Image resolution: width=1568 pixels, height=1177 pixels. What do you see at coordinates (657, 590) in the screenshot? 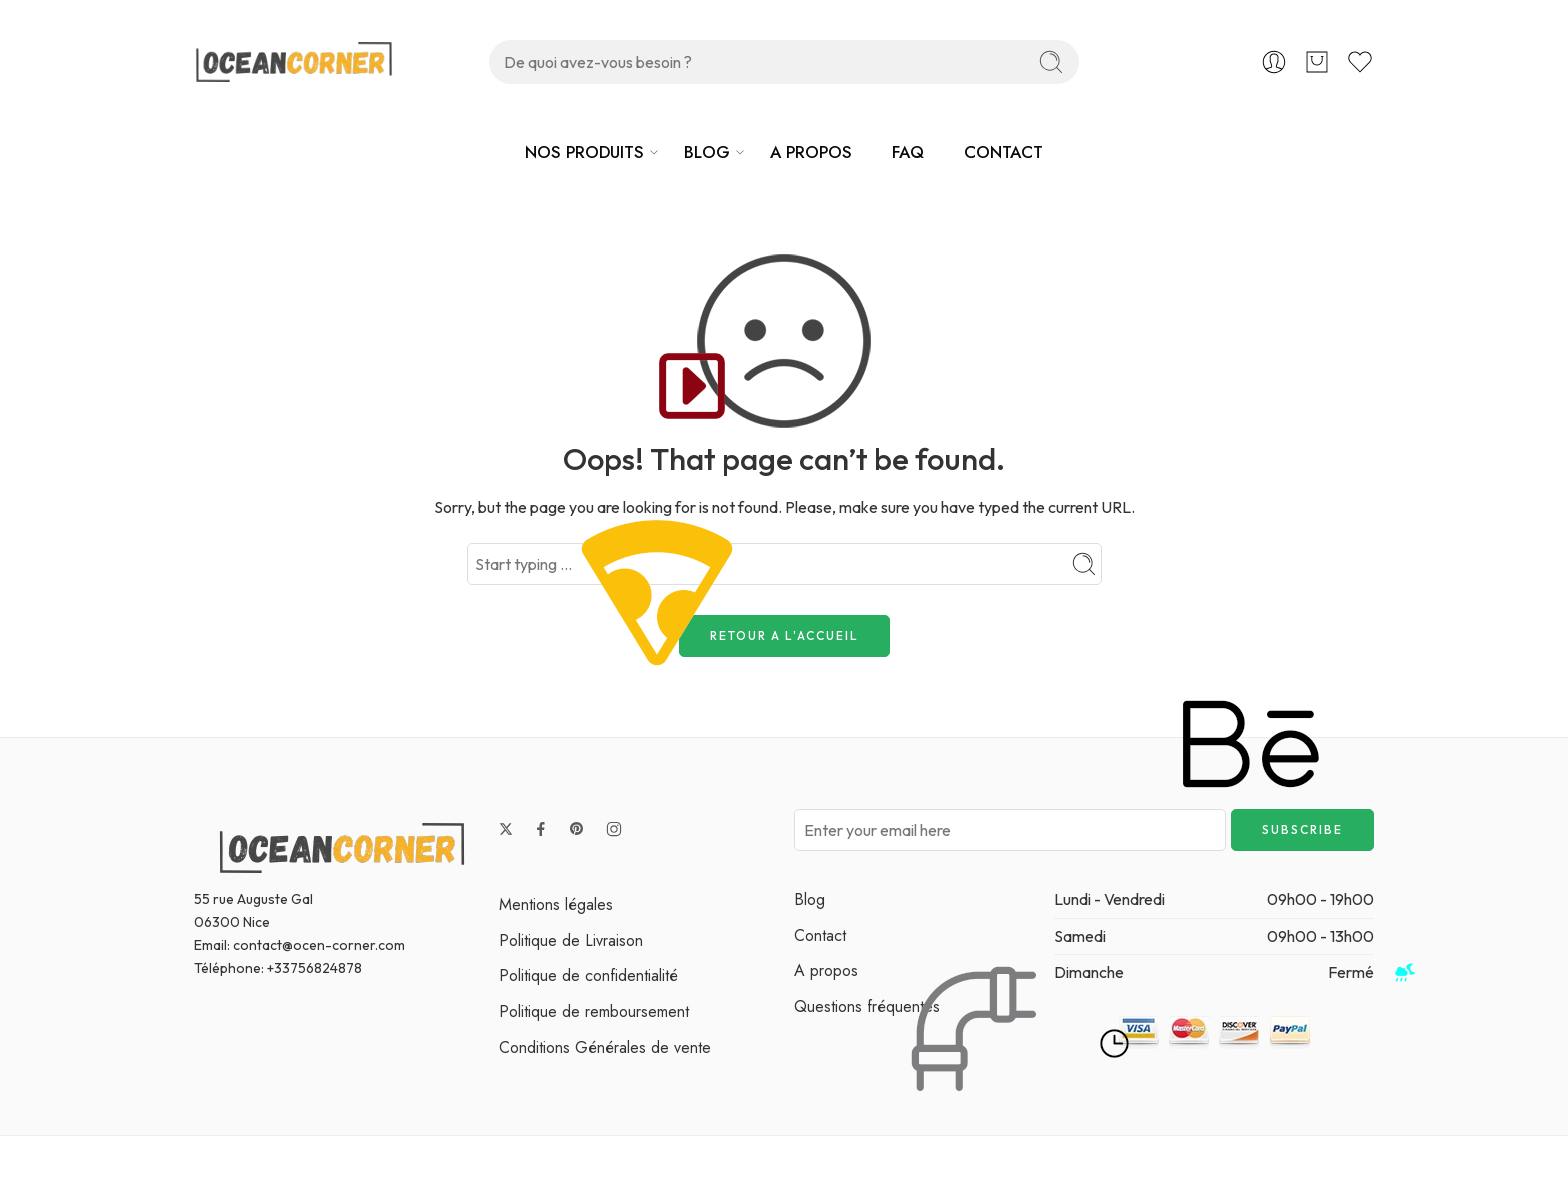
I see `order food or pizza delivery` at bounding box center [657, 590].